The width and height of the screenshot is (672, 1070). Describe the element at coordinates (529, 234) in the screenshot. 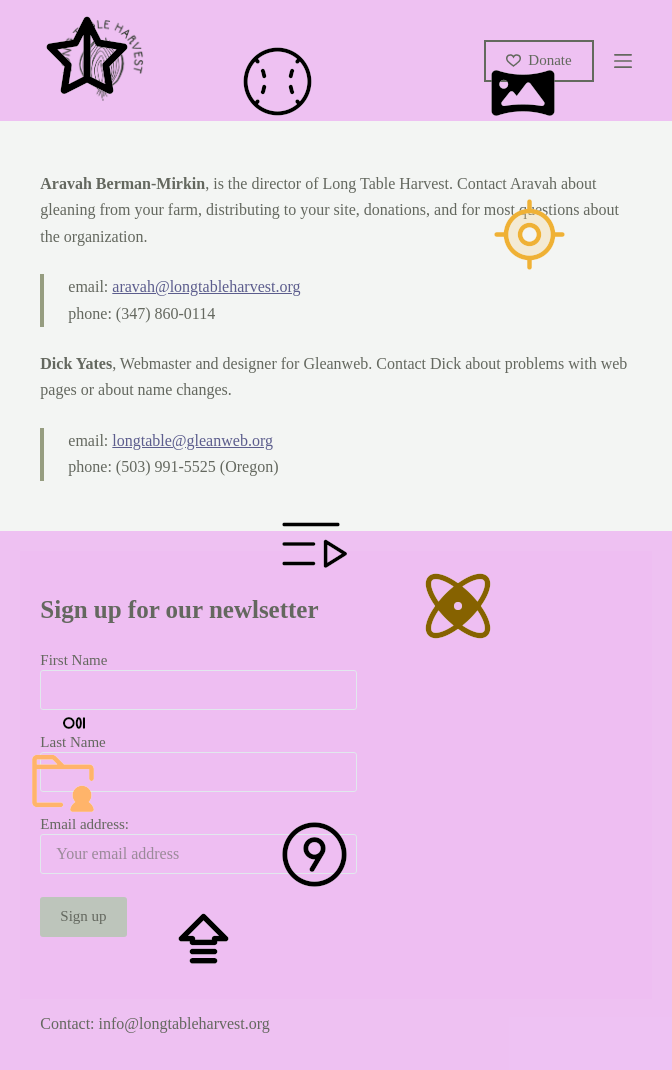

I see `get current location` at that location.